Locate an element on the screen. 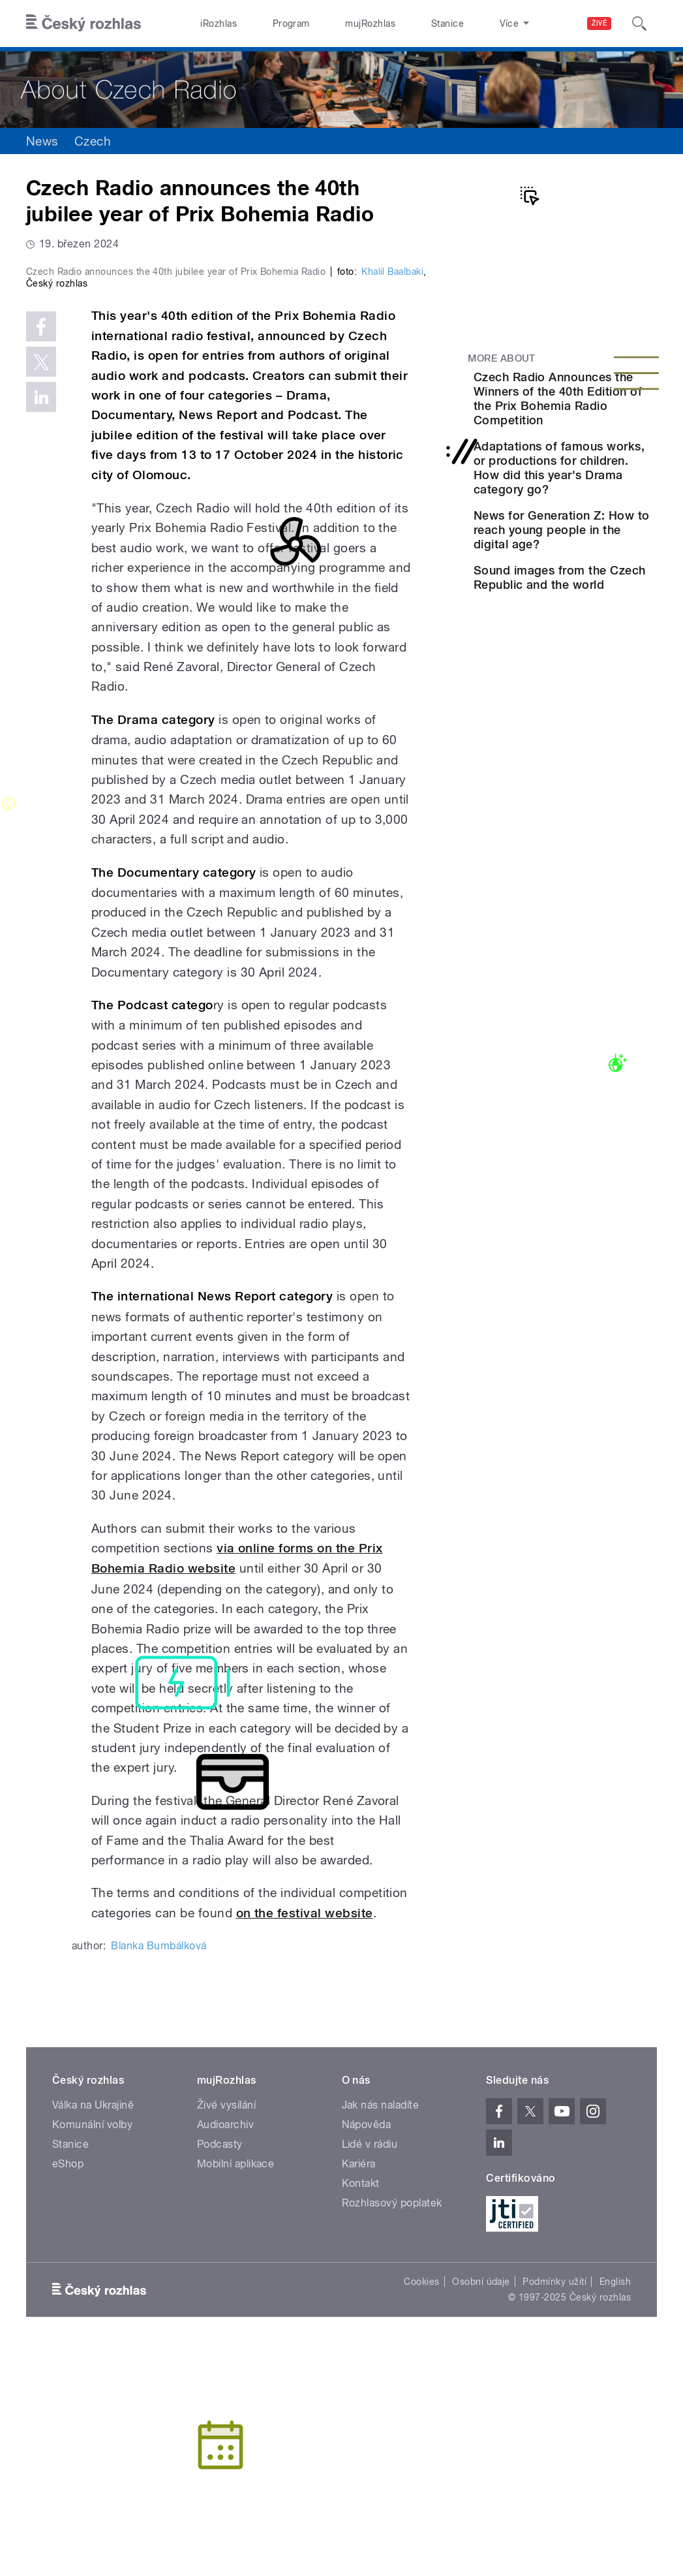 Image resolution: width=683 pixels, height=2576 pixels. indicates overwhelming or stressful situation is located at coordinates (8, 804).